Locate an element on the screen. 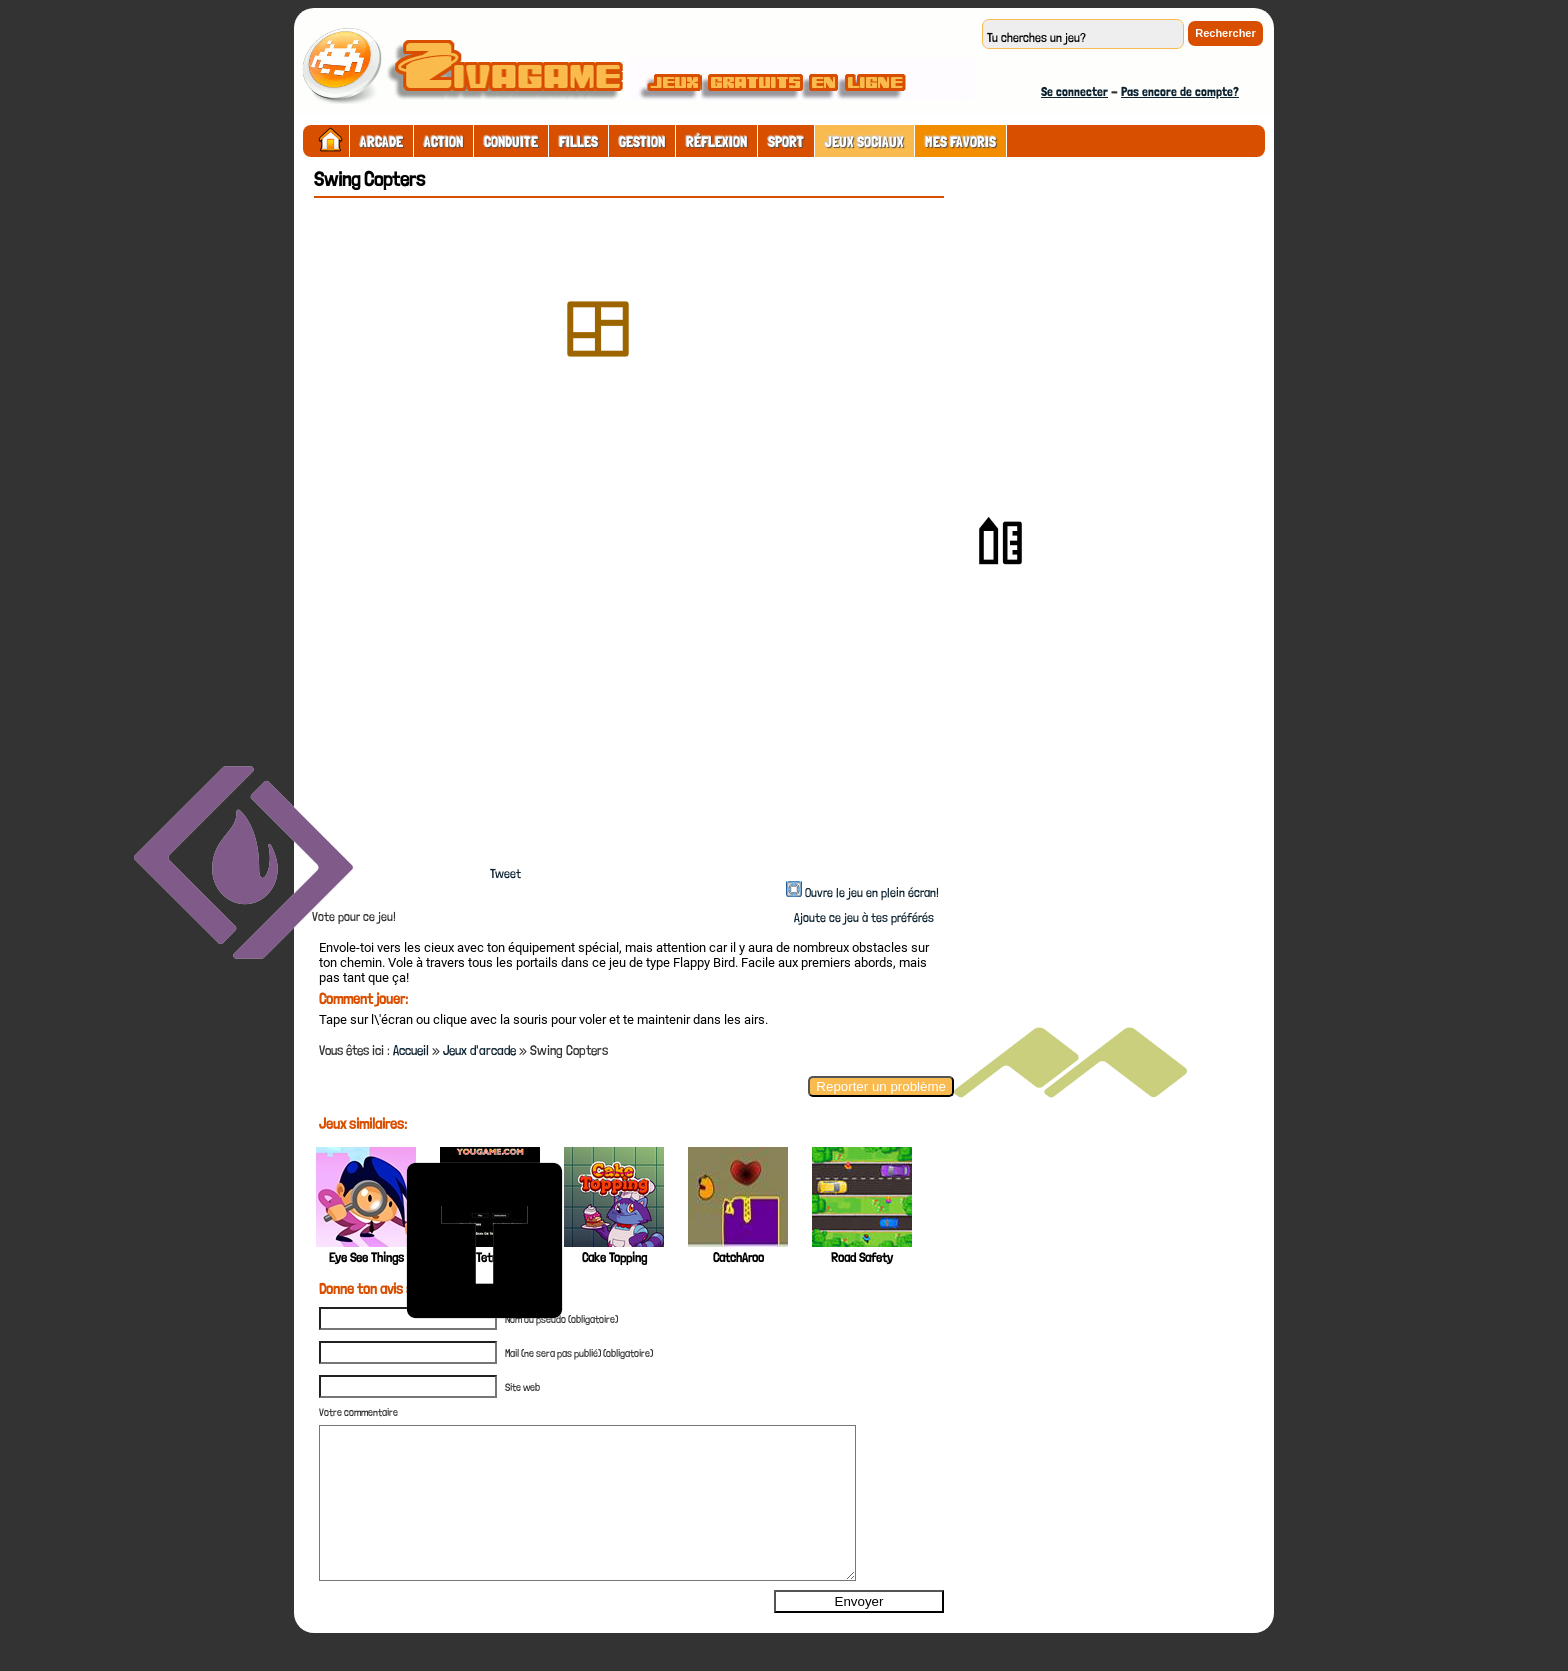 This screenshot has height=1671, width=1568. visit sourceforge website is located at coordinates (243, 862).